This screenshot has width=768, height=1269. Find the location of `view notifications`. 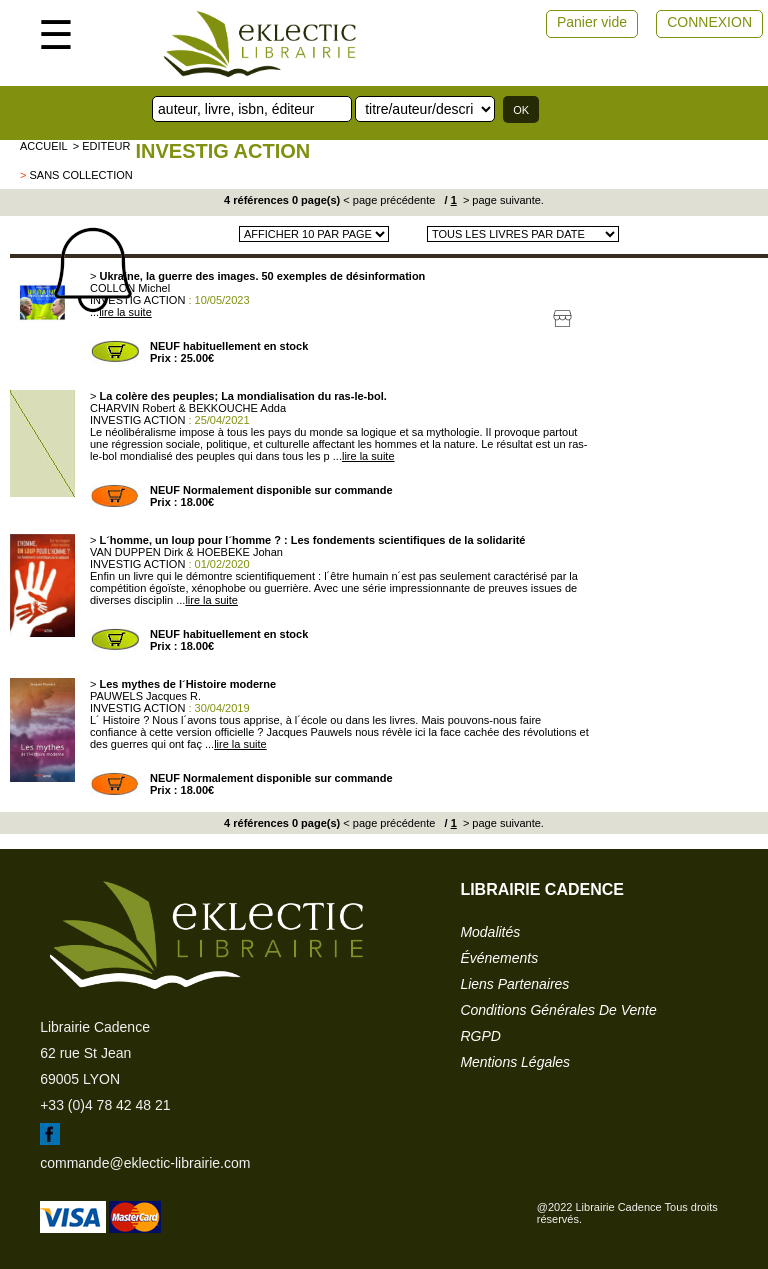

view notifications is located at coordinates (93, 270).